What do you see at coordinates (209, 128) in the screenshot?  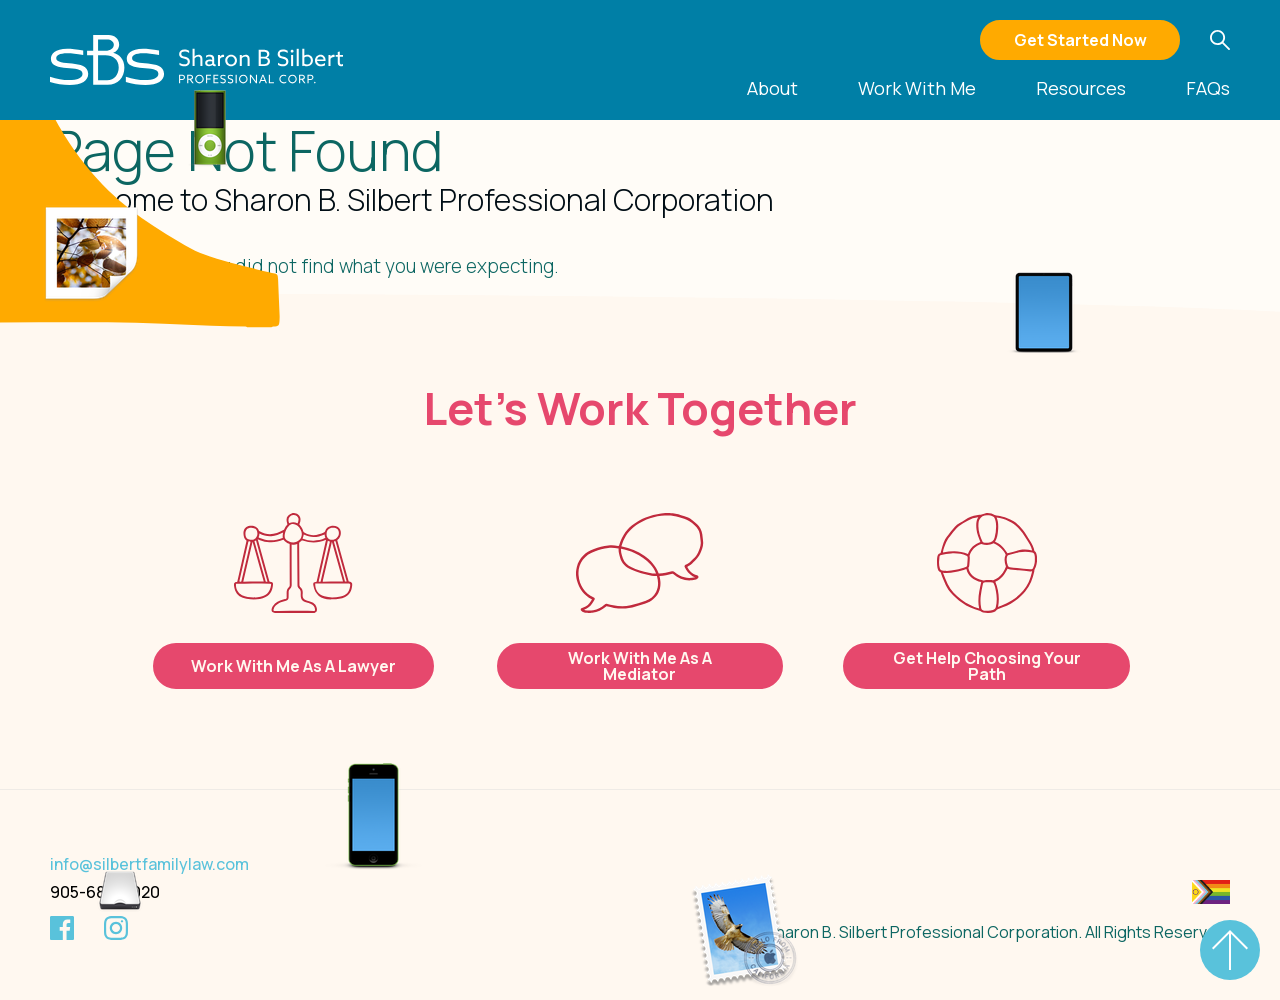 I see `iPod nano device in green` at bounding box center [209, 128].